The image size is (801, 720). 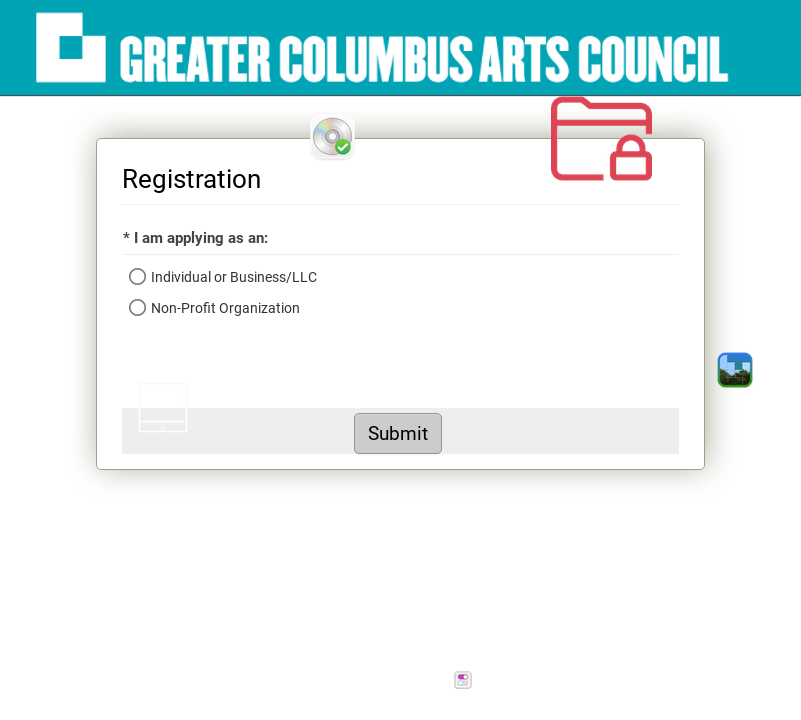 What do you see at coordinates (735, 370) in the screenshot?
I see `open tetzle jigsaw puzzle game` at bounding box center [735, 370].